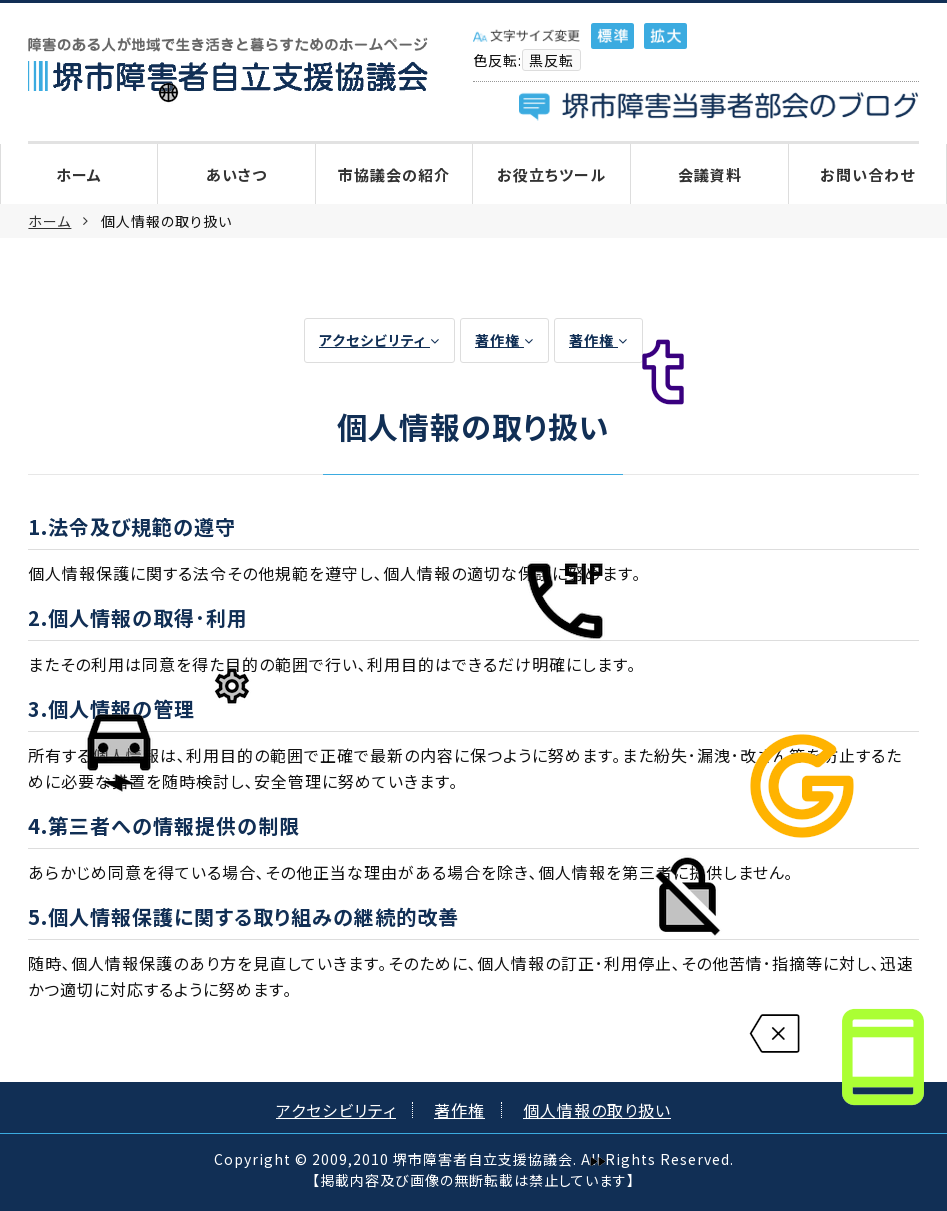  What do you see at coordinates (232, 686) in the screenshot?
I see `access app or system settings` at bounding box center [232, 686].